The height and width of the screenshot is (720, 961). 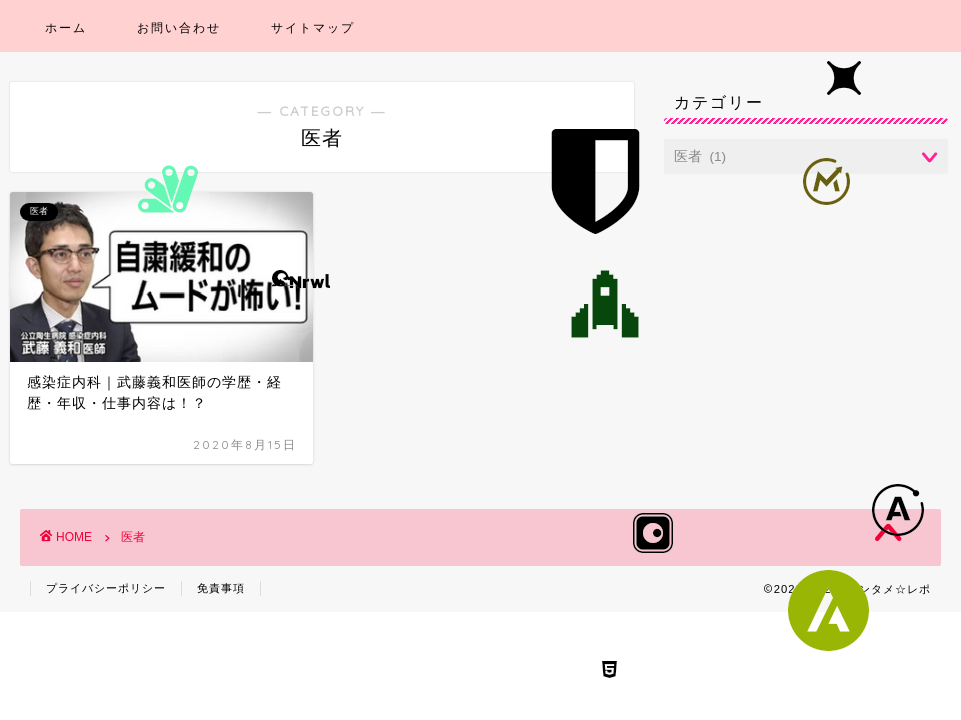 I want to click on open bitwarden password manager, so click(x=595, y=181).